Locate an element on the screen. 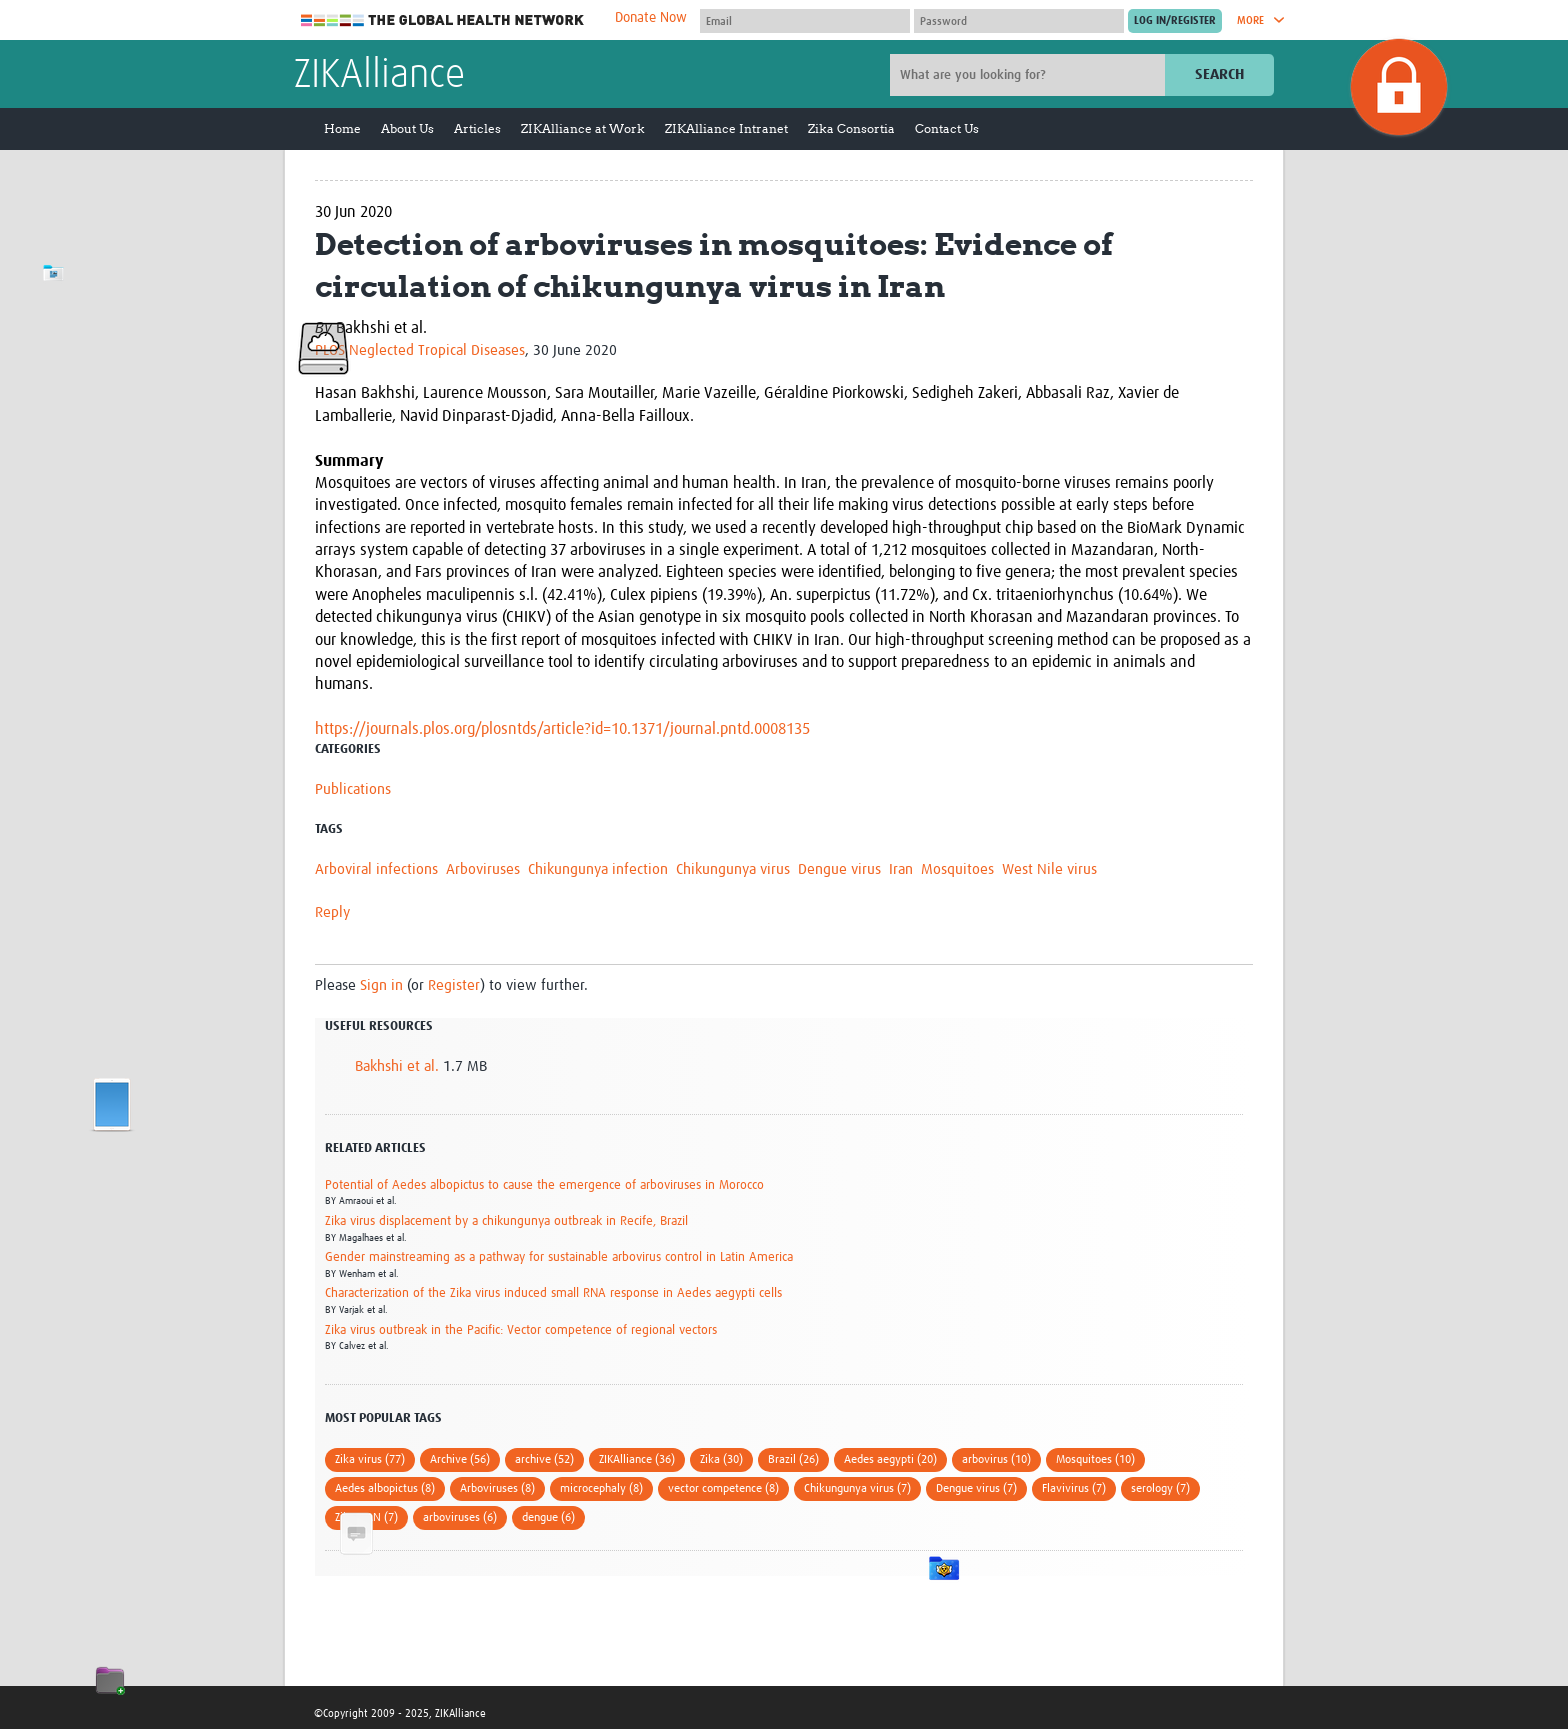 The image size is (1568, 1729). access iCloud drive storage is located at coordinates (323, 349).